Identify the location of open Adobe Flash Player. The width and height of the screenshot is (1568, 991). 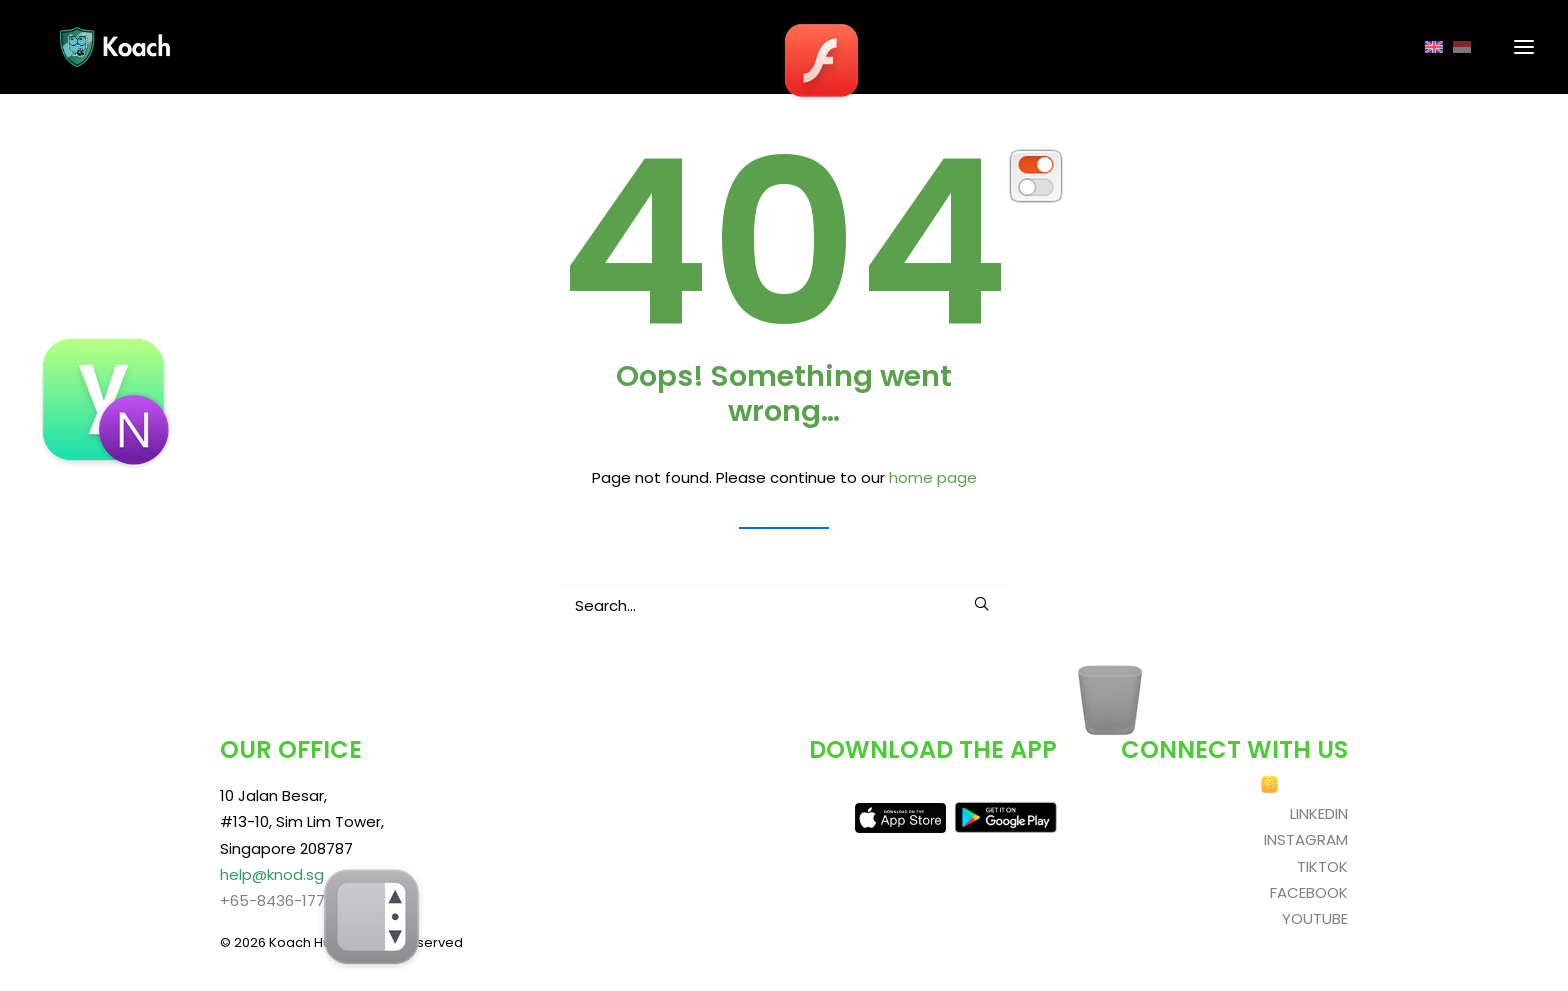
(821, 60).